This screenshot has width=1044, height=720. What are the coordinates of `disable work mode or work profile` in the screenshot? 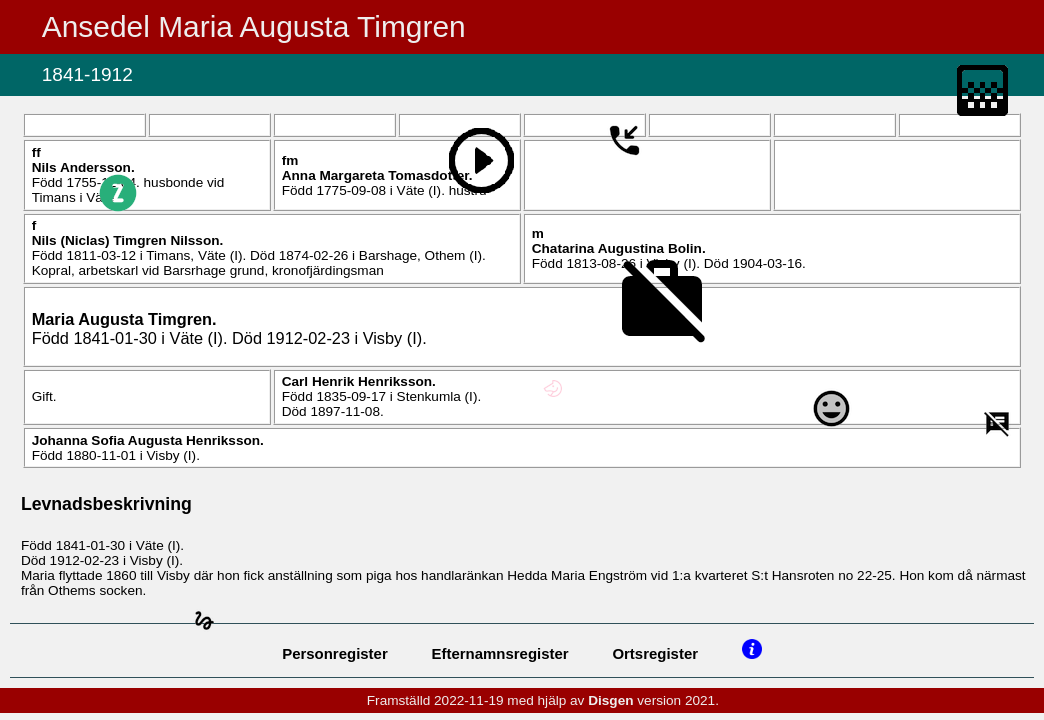 It's located at (662, 300).